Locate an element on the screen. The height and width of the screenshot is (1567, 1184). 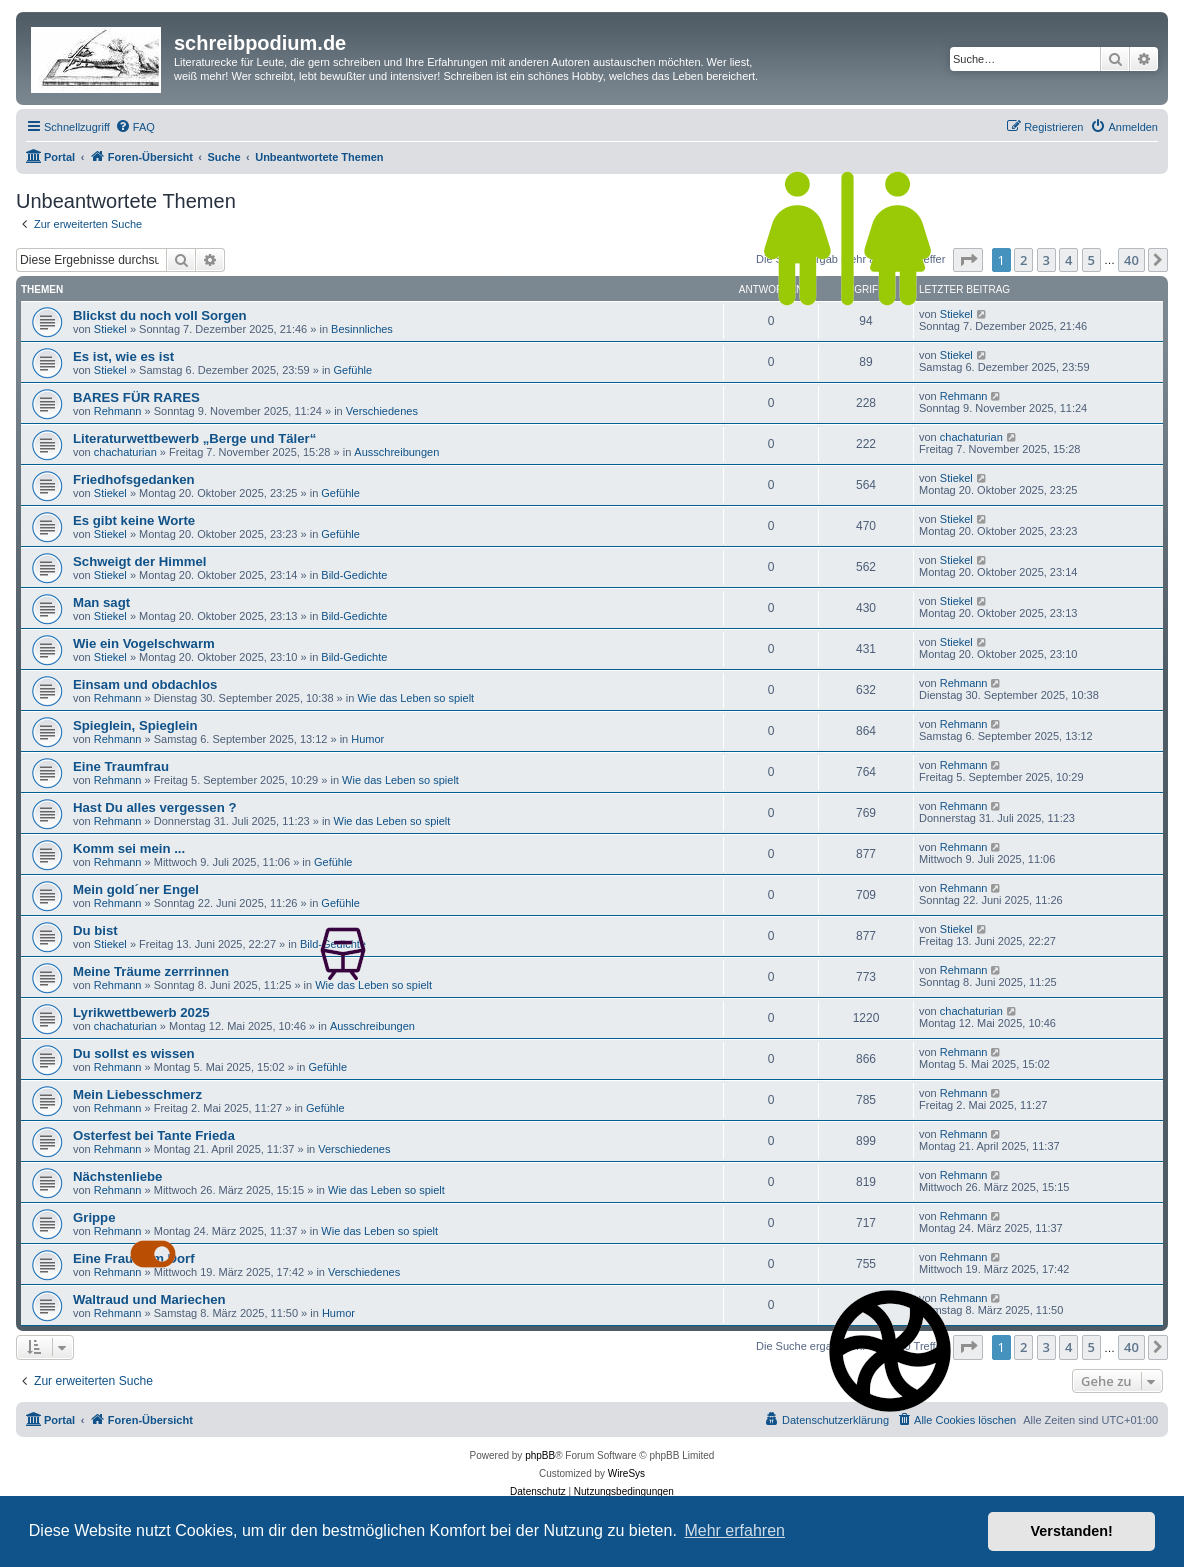
indicates loading or processing in progress is located at coordinates (890, 1351).